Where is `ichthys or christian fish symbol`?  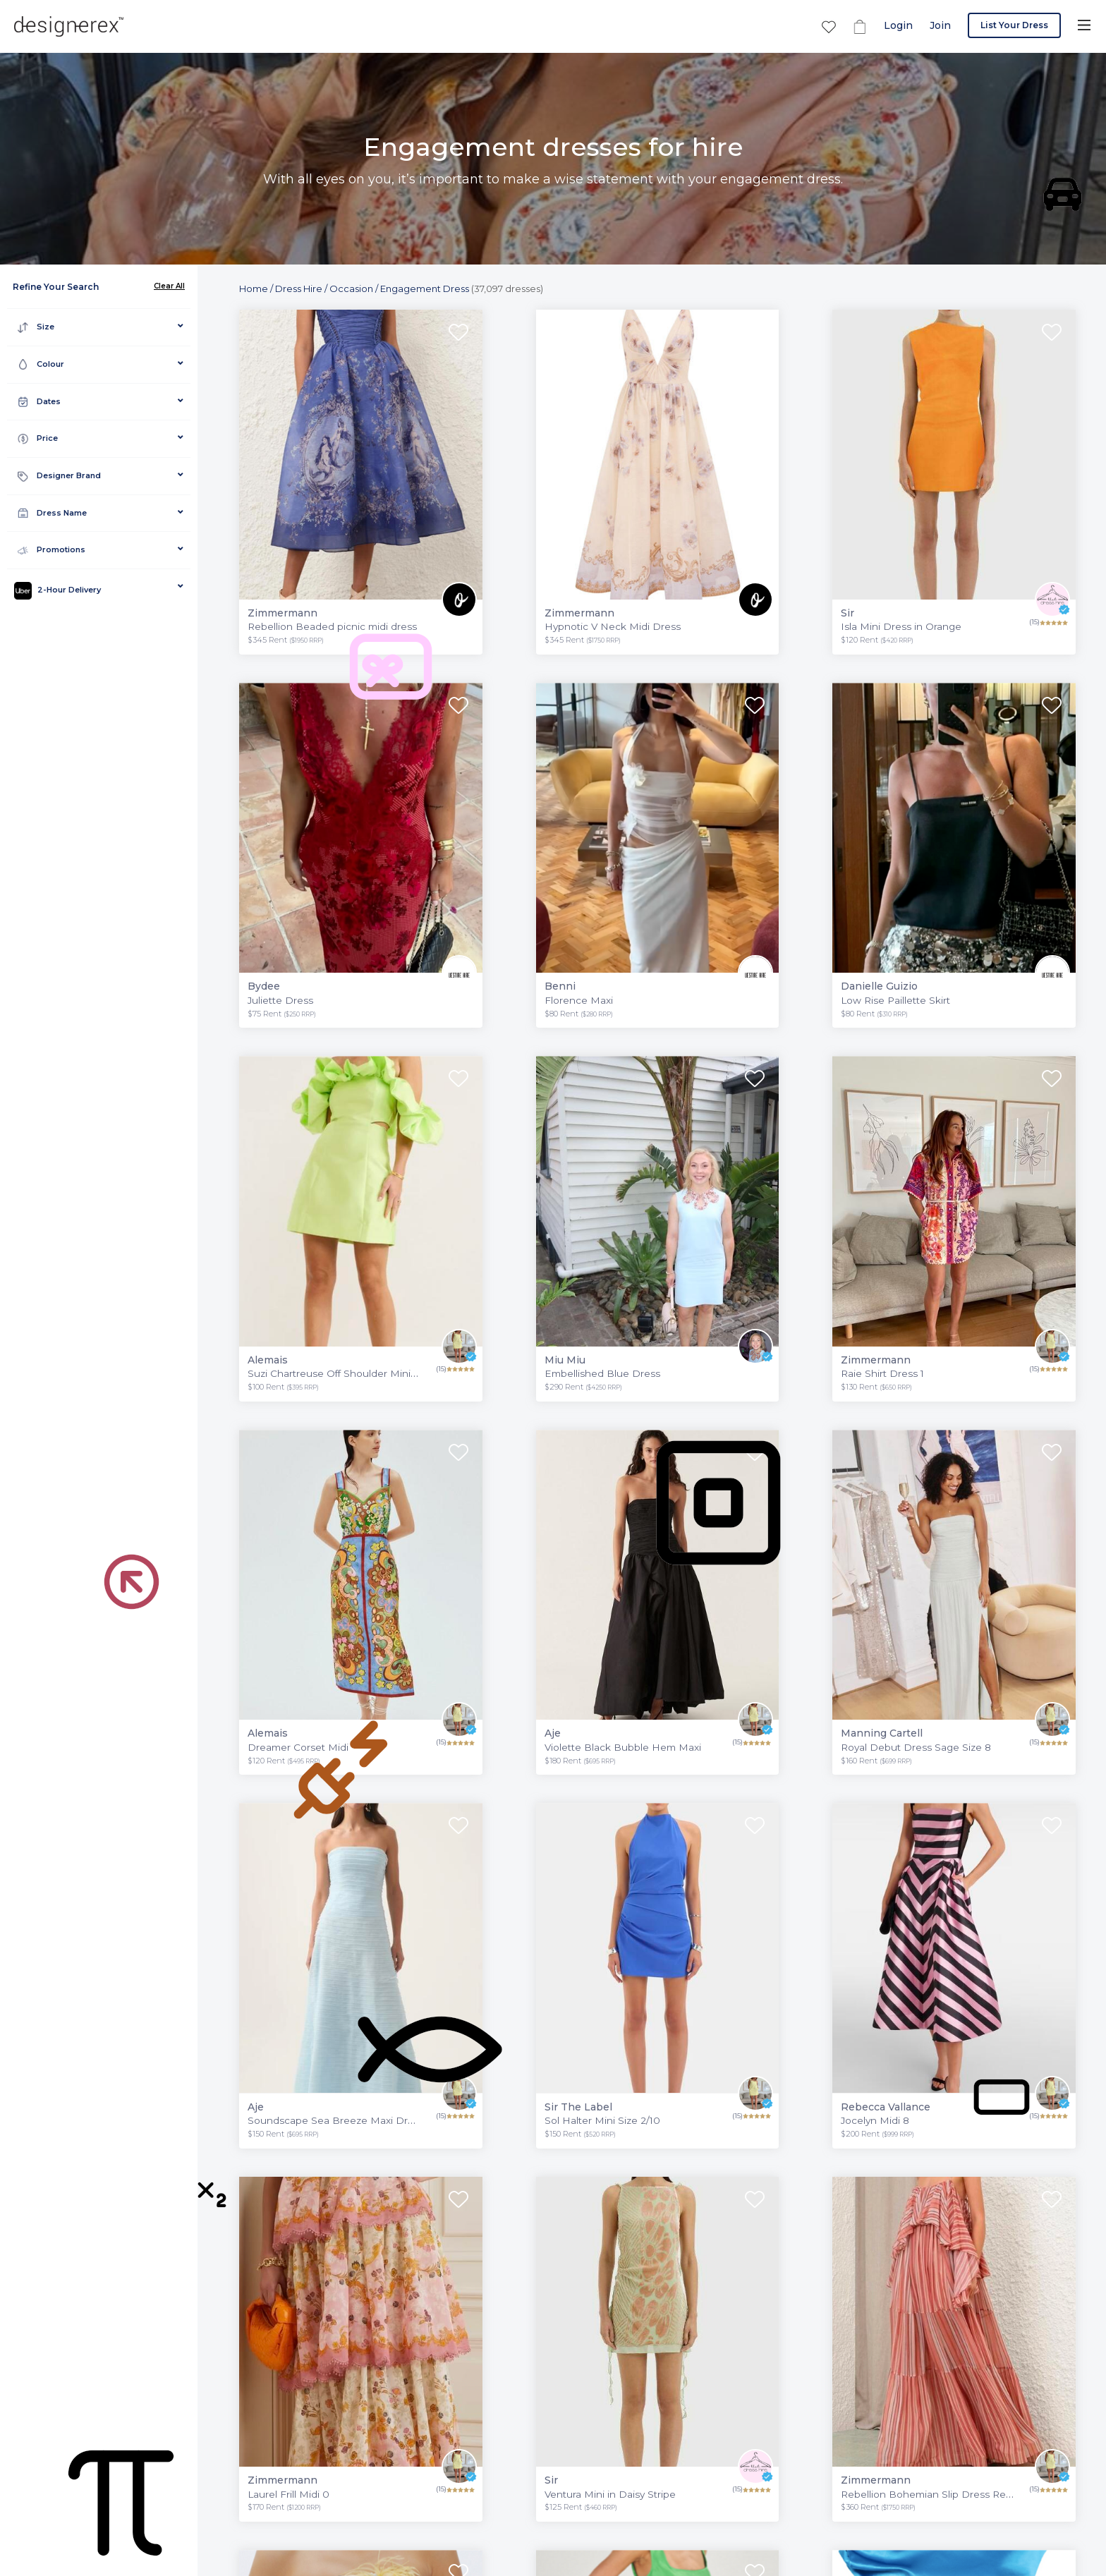
ichthys or christian fish symbol is located at coordinates (430, 2049).